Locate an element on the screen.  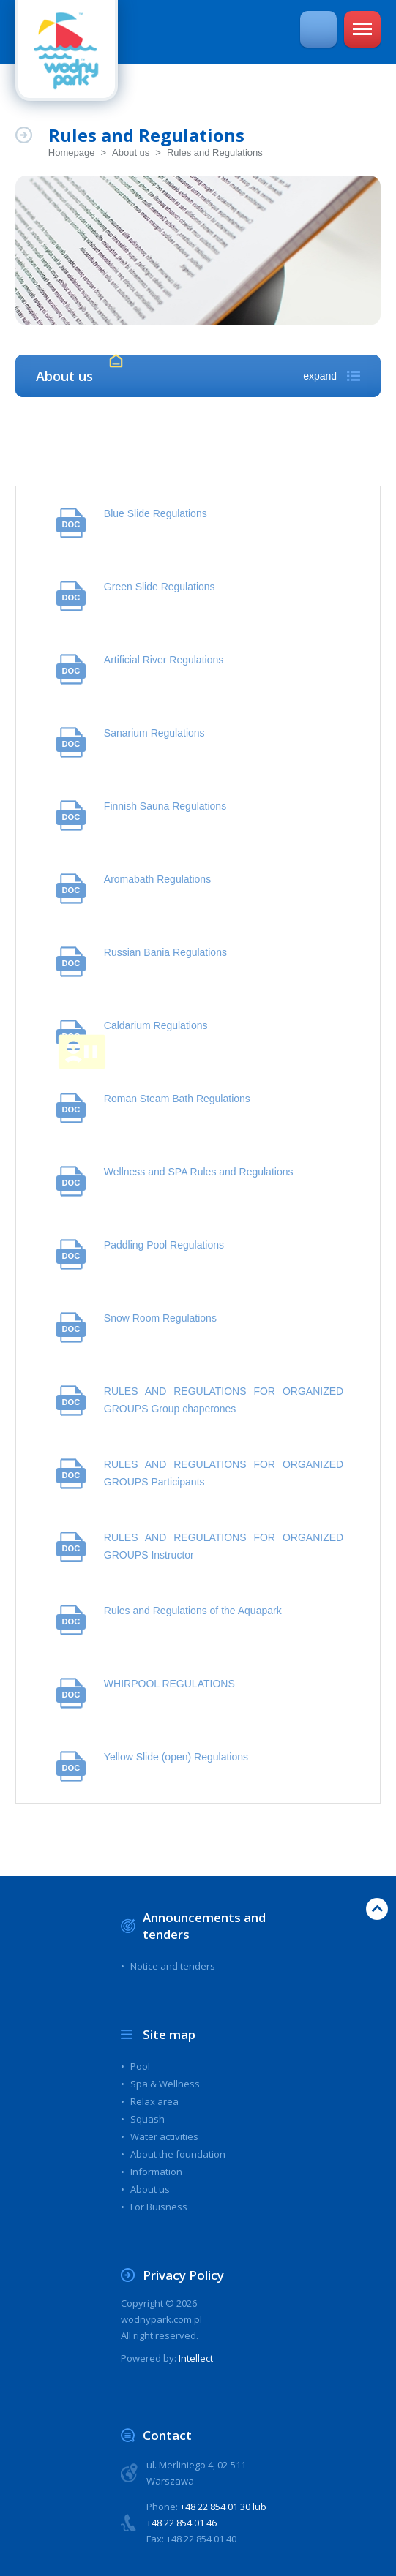
navigate to home screen is located at coordinates (116, 361).